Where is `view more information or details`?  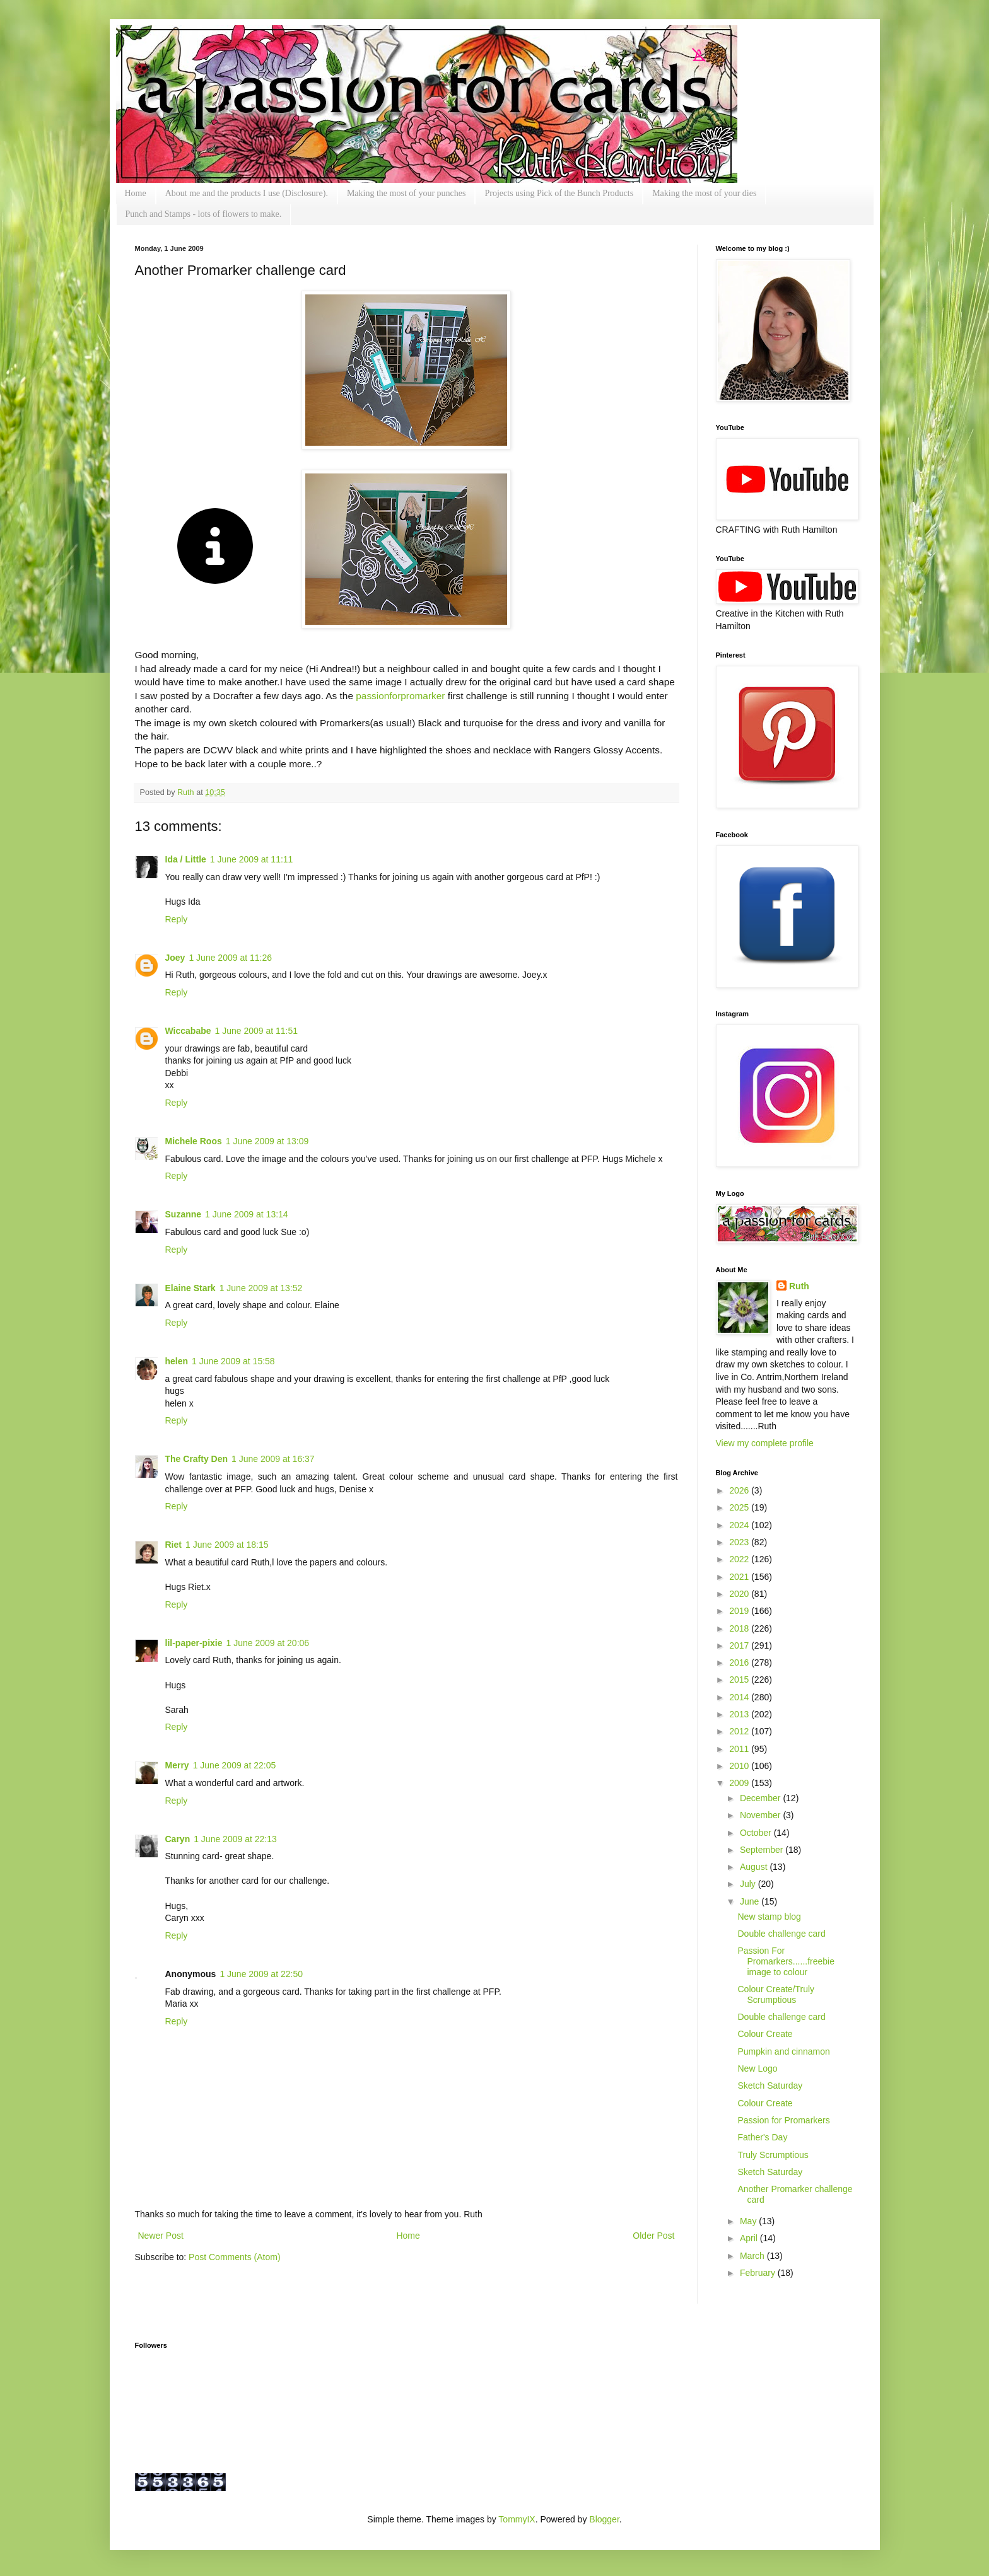
view more information or details is located at coordinates (215, 546).